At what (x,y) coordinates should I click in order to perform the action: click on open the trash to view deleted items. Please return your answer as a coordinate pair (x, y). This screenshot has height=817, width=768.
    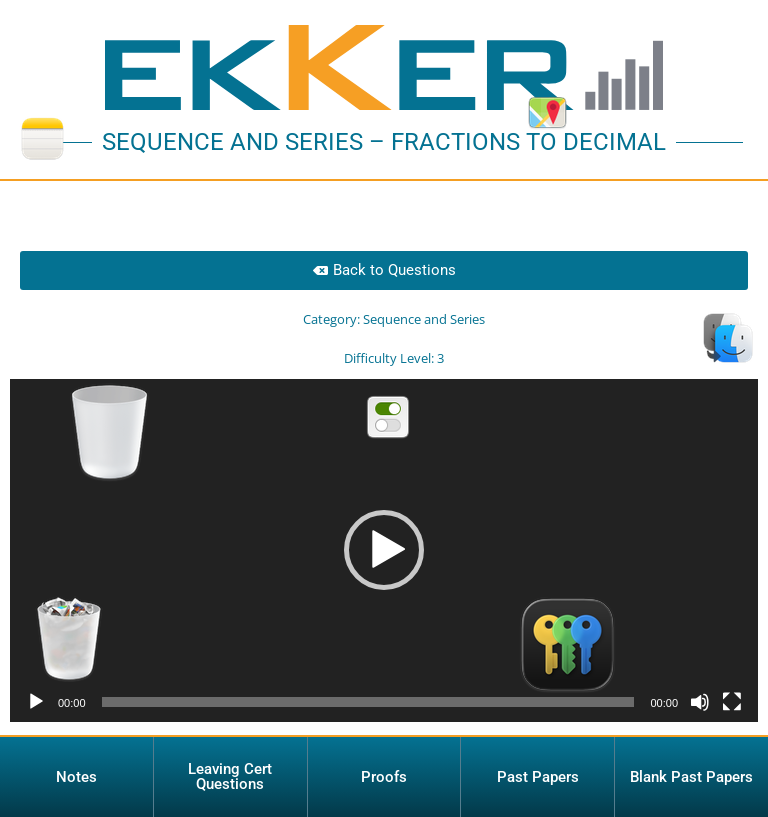
    Looking at the image, I should click on (109, 431).